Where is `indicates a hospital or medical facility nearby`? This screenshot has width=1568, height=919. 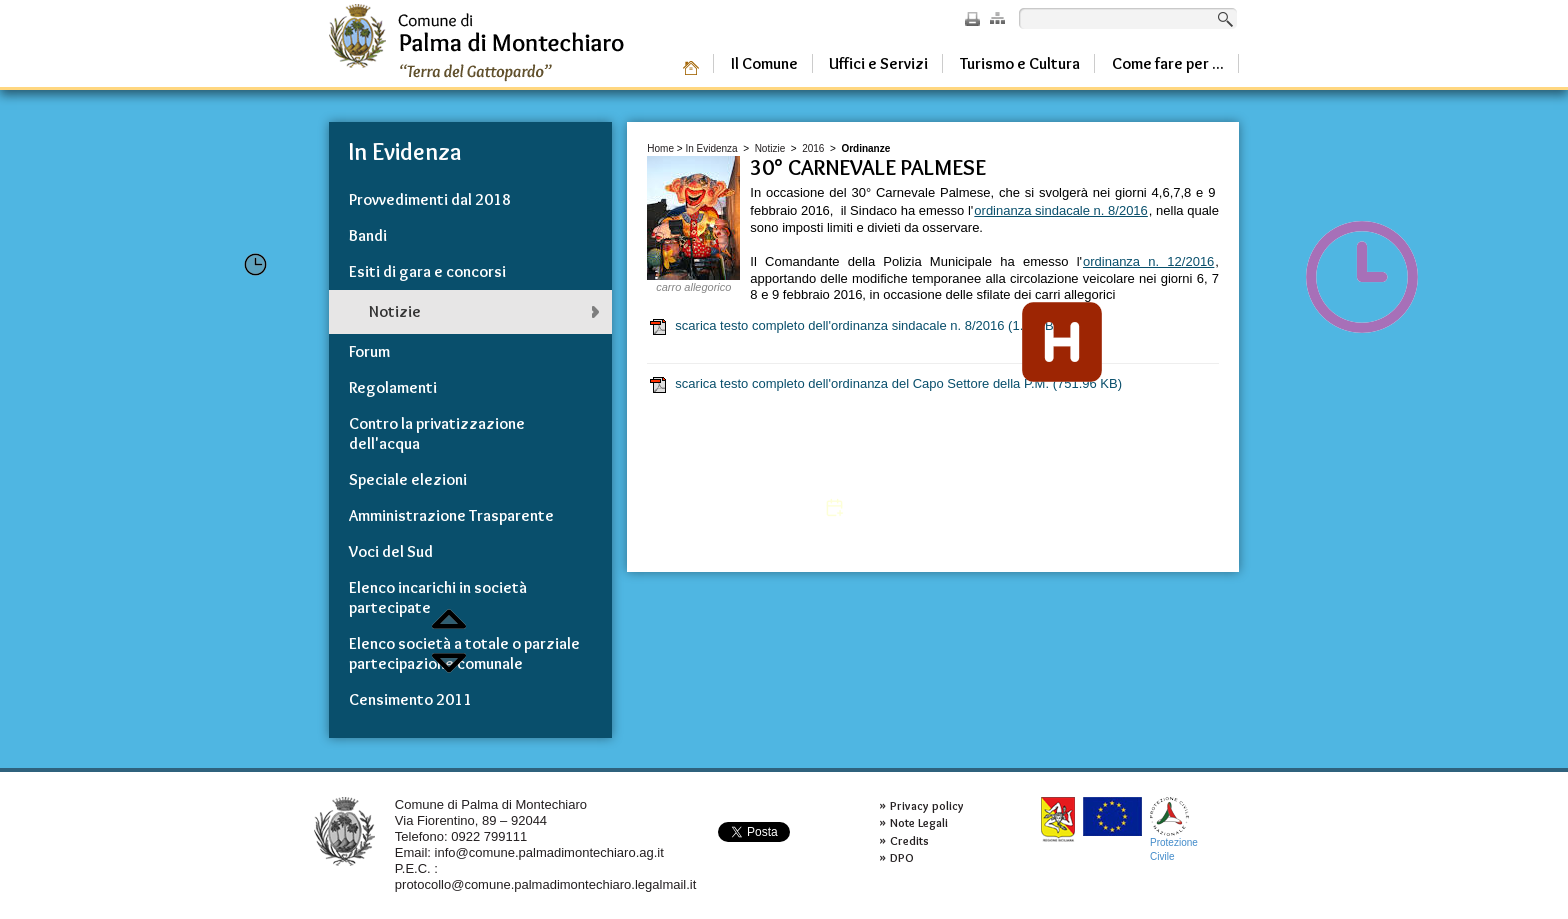 indicates a hospital or medical facility nearby is located at coordinates (1062, 342).